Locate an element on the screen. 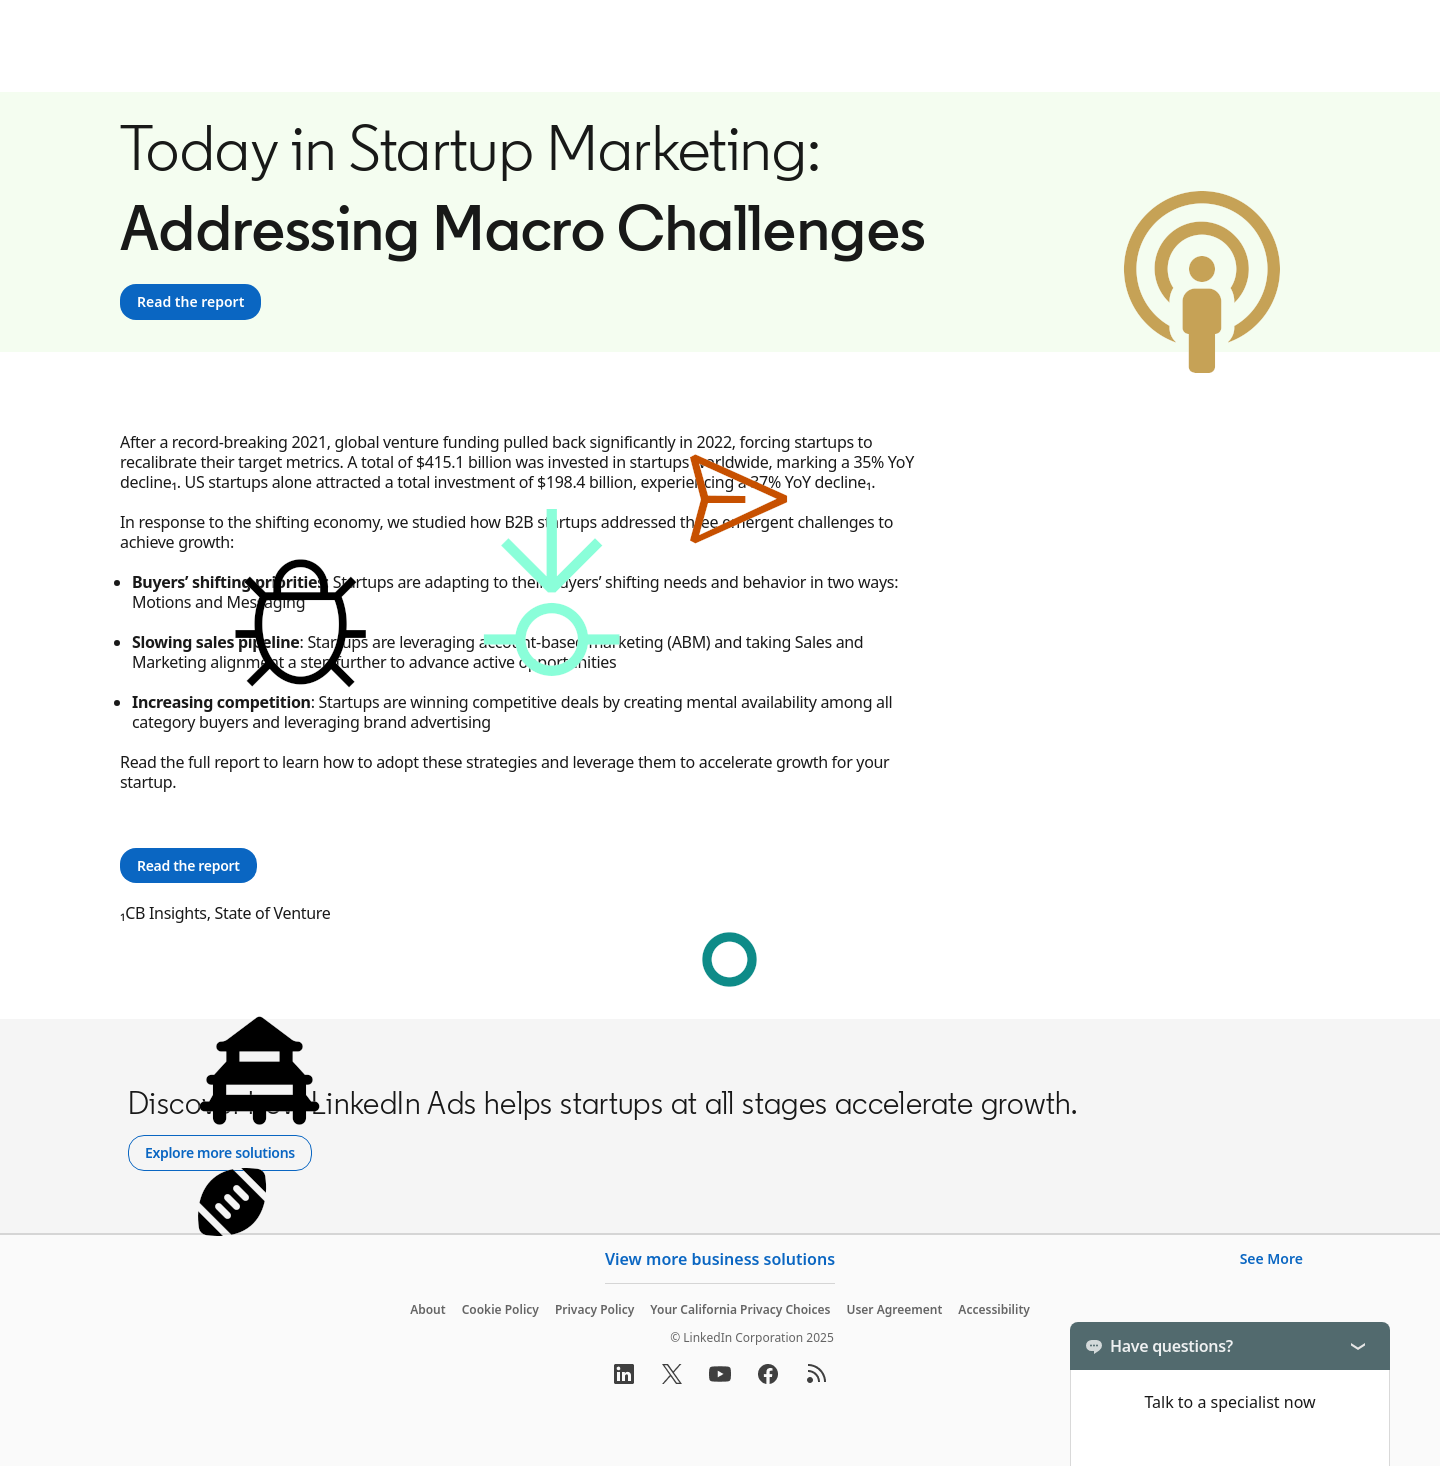 The width and height of the screenshot is (1440, 1466). indicates an unselected or empty state in a radio button is located at coordinates (729, 959).